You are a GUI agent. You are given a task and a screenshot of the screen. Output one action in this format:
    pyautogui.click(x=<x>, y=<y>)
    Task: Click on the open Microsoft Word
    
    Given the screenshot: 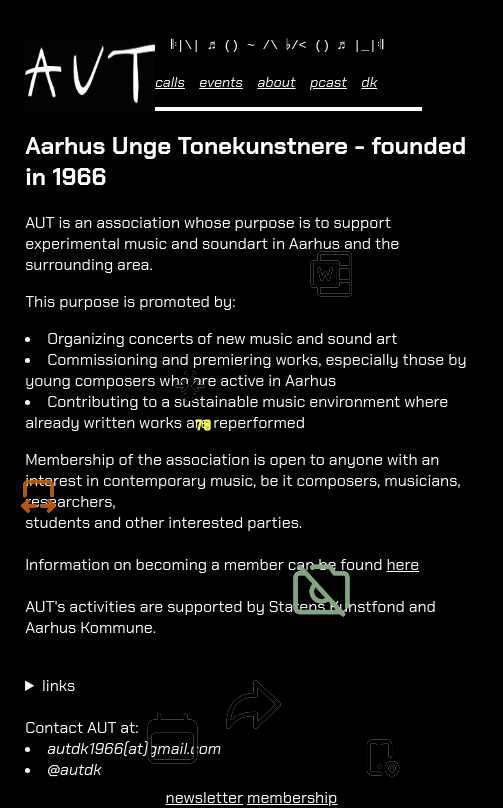 What is the action you would take?
    pyautogui.click(x=333, y=274)
    